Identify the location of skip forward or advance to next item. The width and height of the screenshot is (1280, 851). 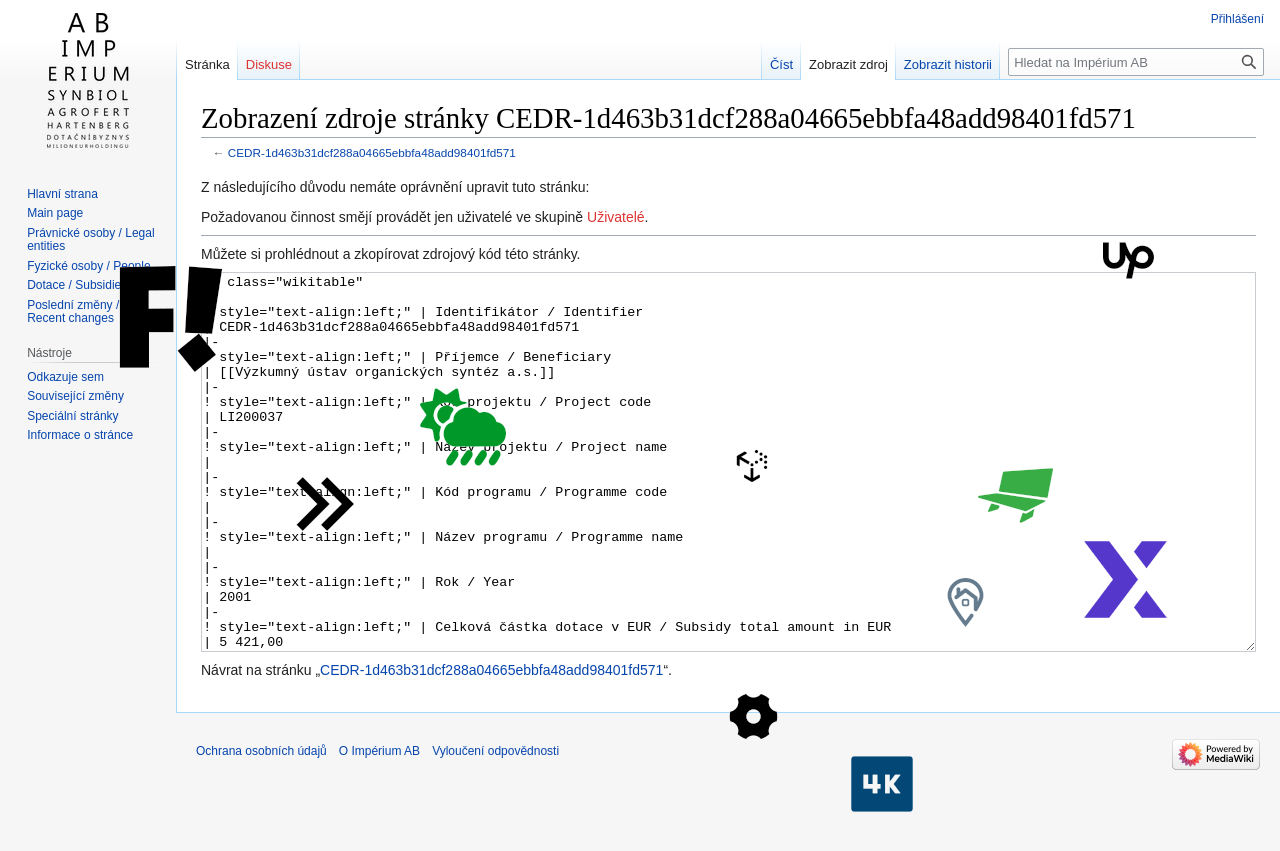
(323, 504).